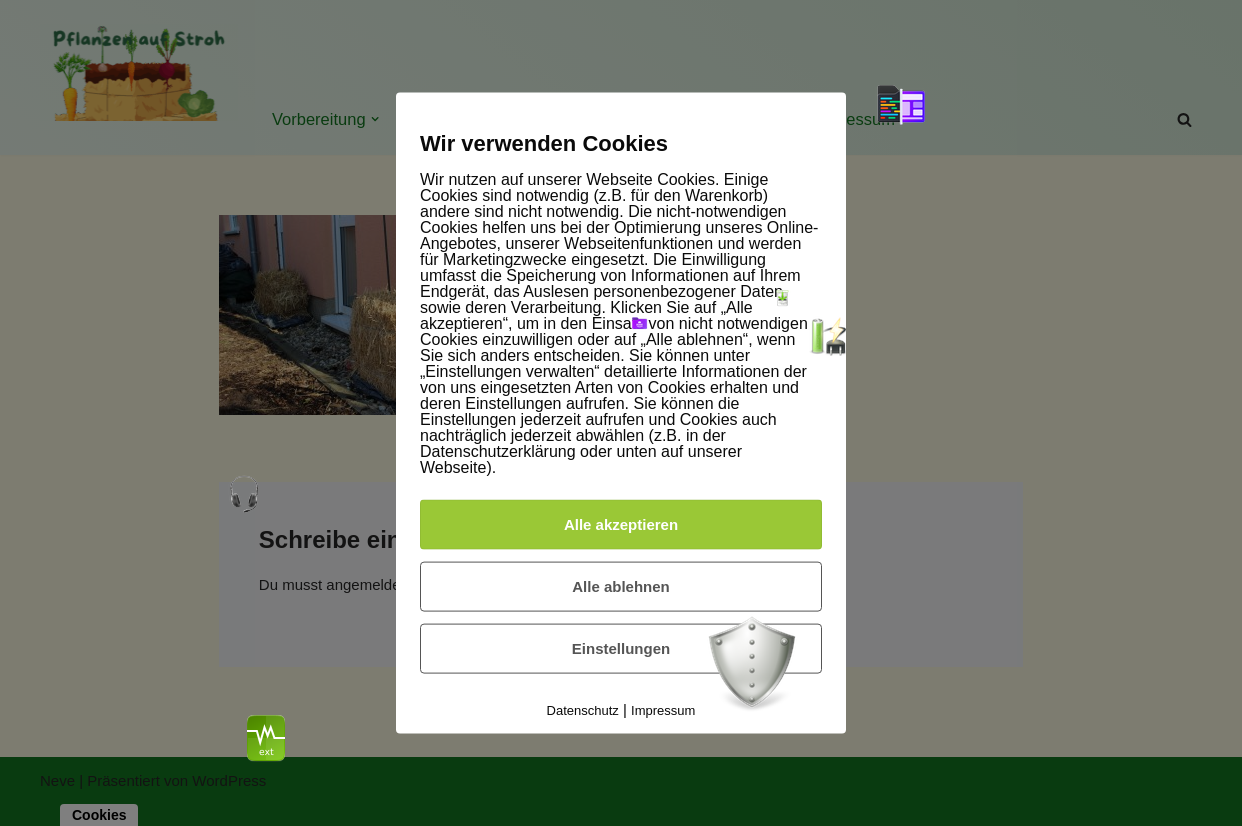 The height and width of the screenshot is (826, 1242). What do you see at coordinates (827, 336) in the screenshot?
I see `indicates battery is fully charged and connected to power` at bounding box center [827, 336].